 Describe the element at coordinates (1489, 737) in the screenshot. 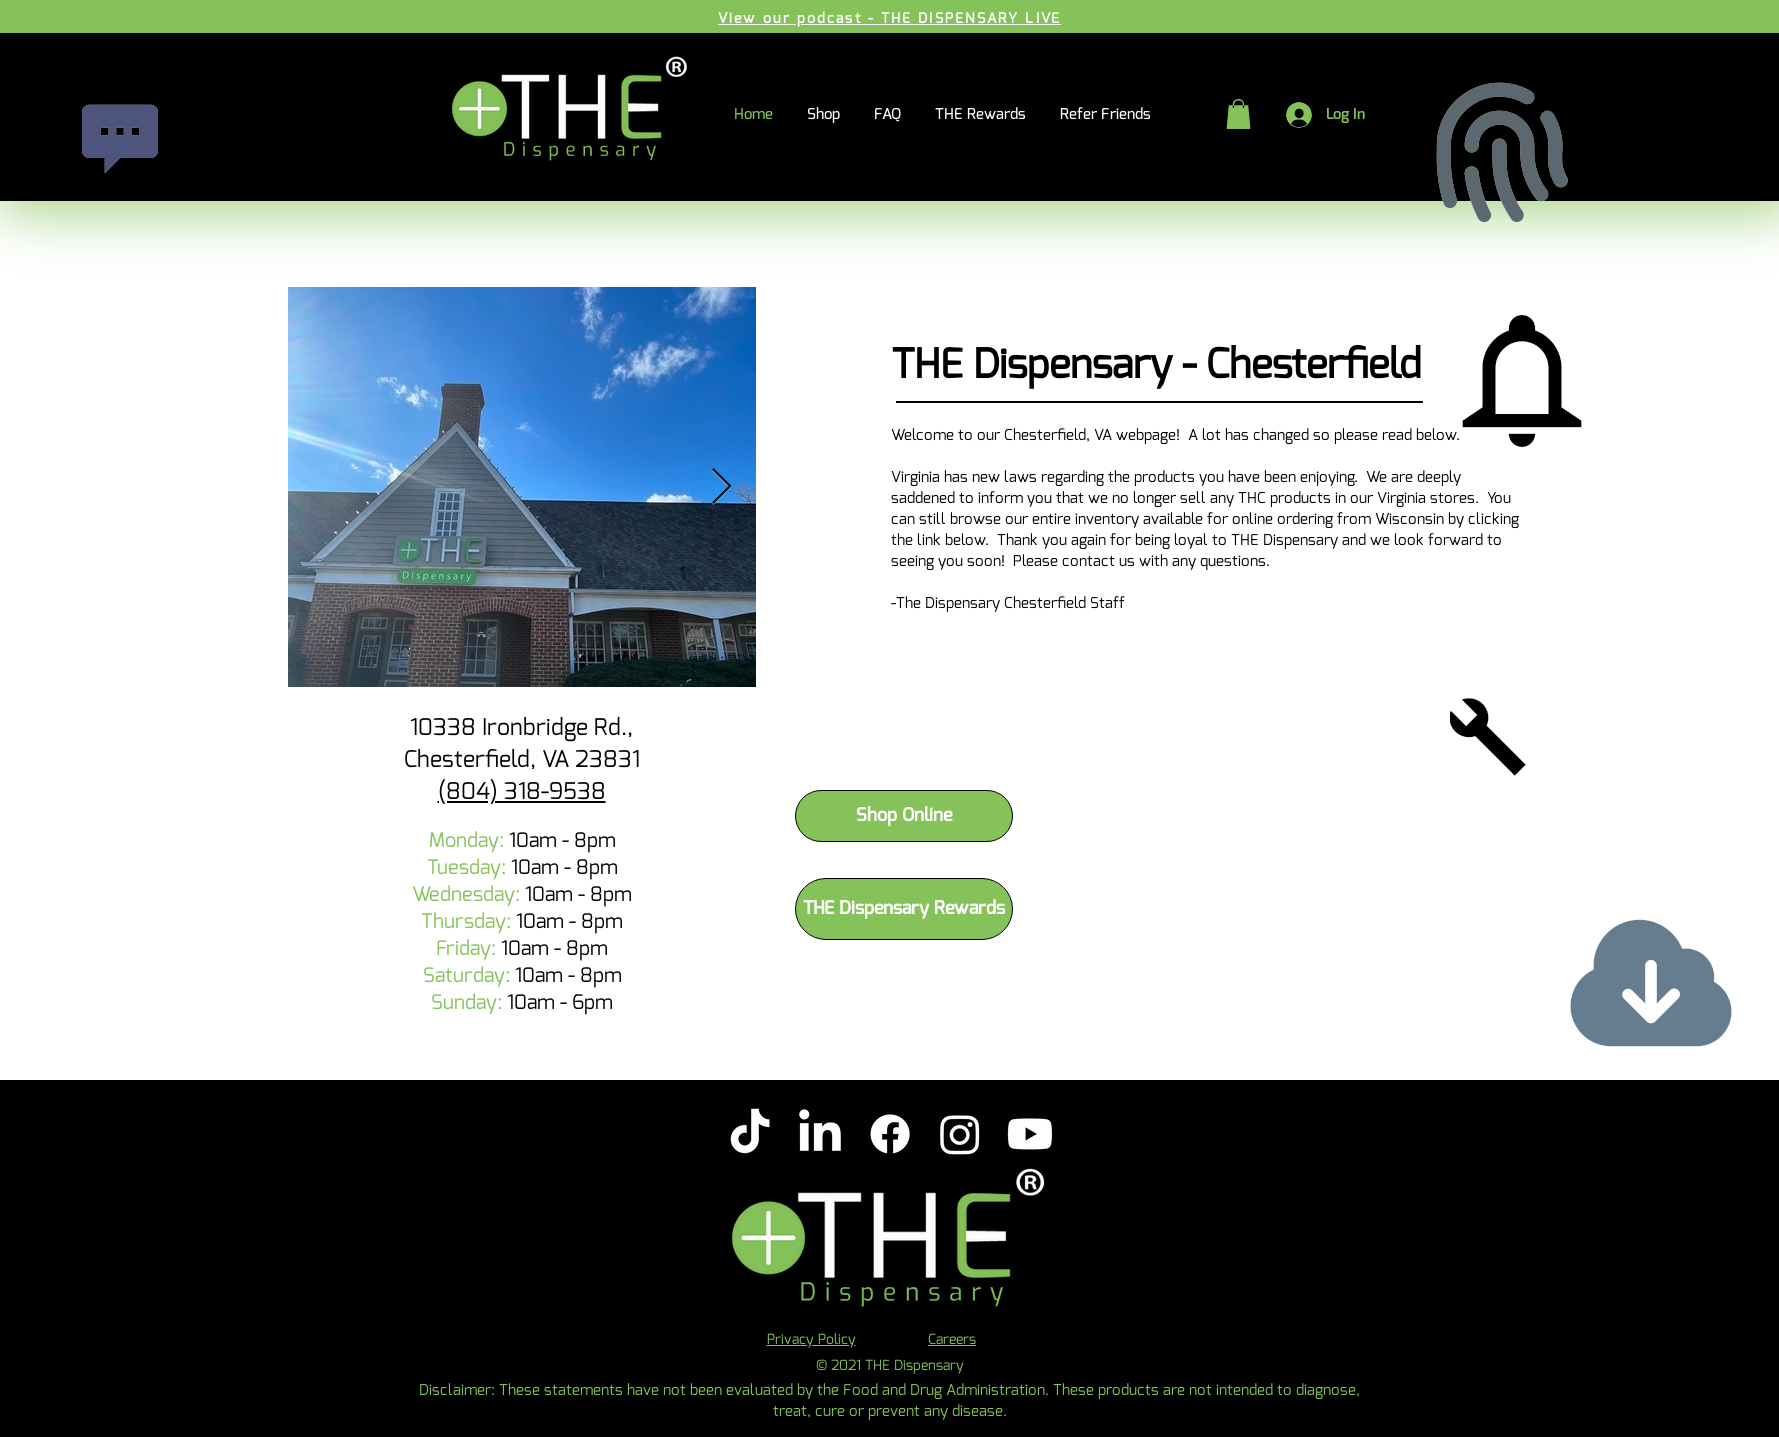

I see `access settings or configuration options` at that location.